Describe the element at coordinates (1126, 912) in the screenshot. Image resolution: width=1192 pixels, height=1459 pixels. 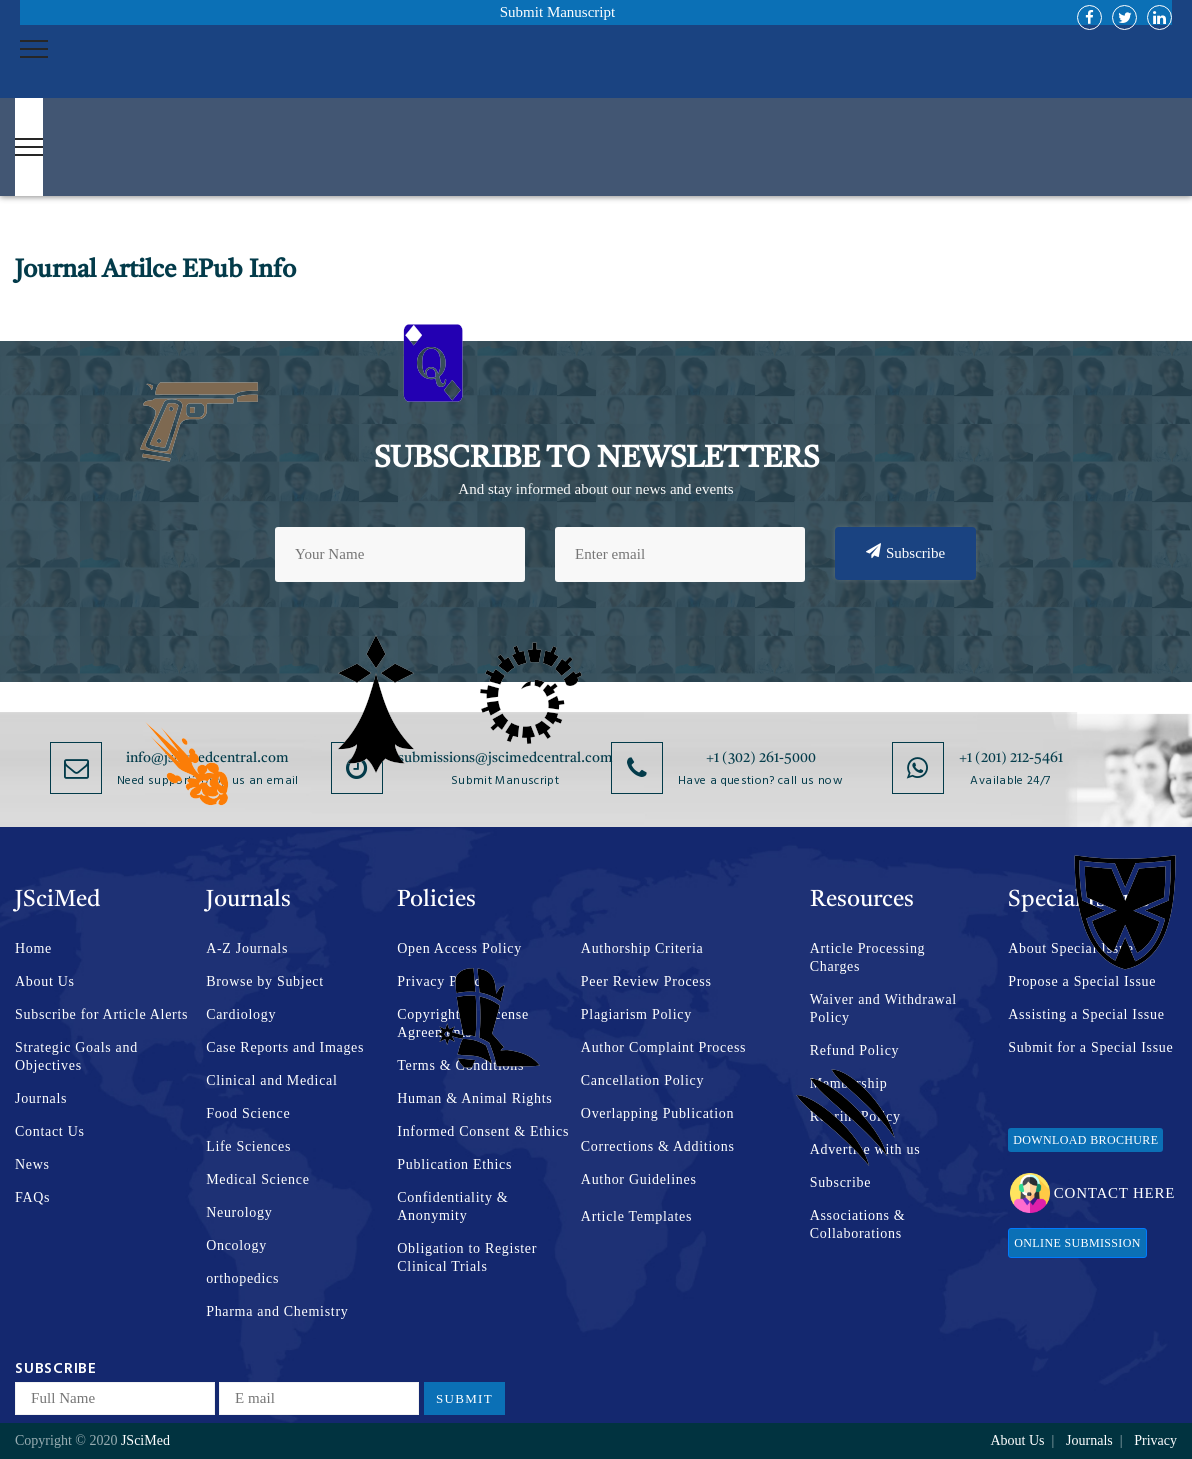
I see `activate shield or defensive ability` at that location.